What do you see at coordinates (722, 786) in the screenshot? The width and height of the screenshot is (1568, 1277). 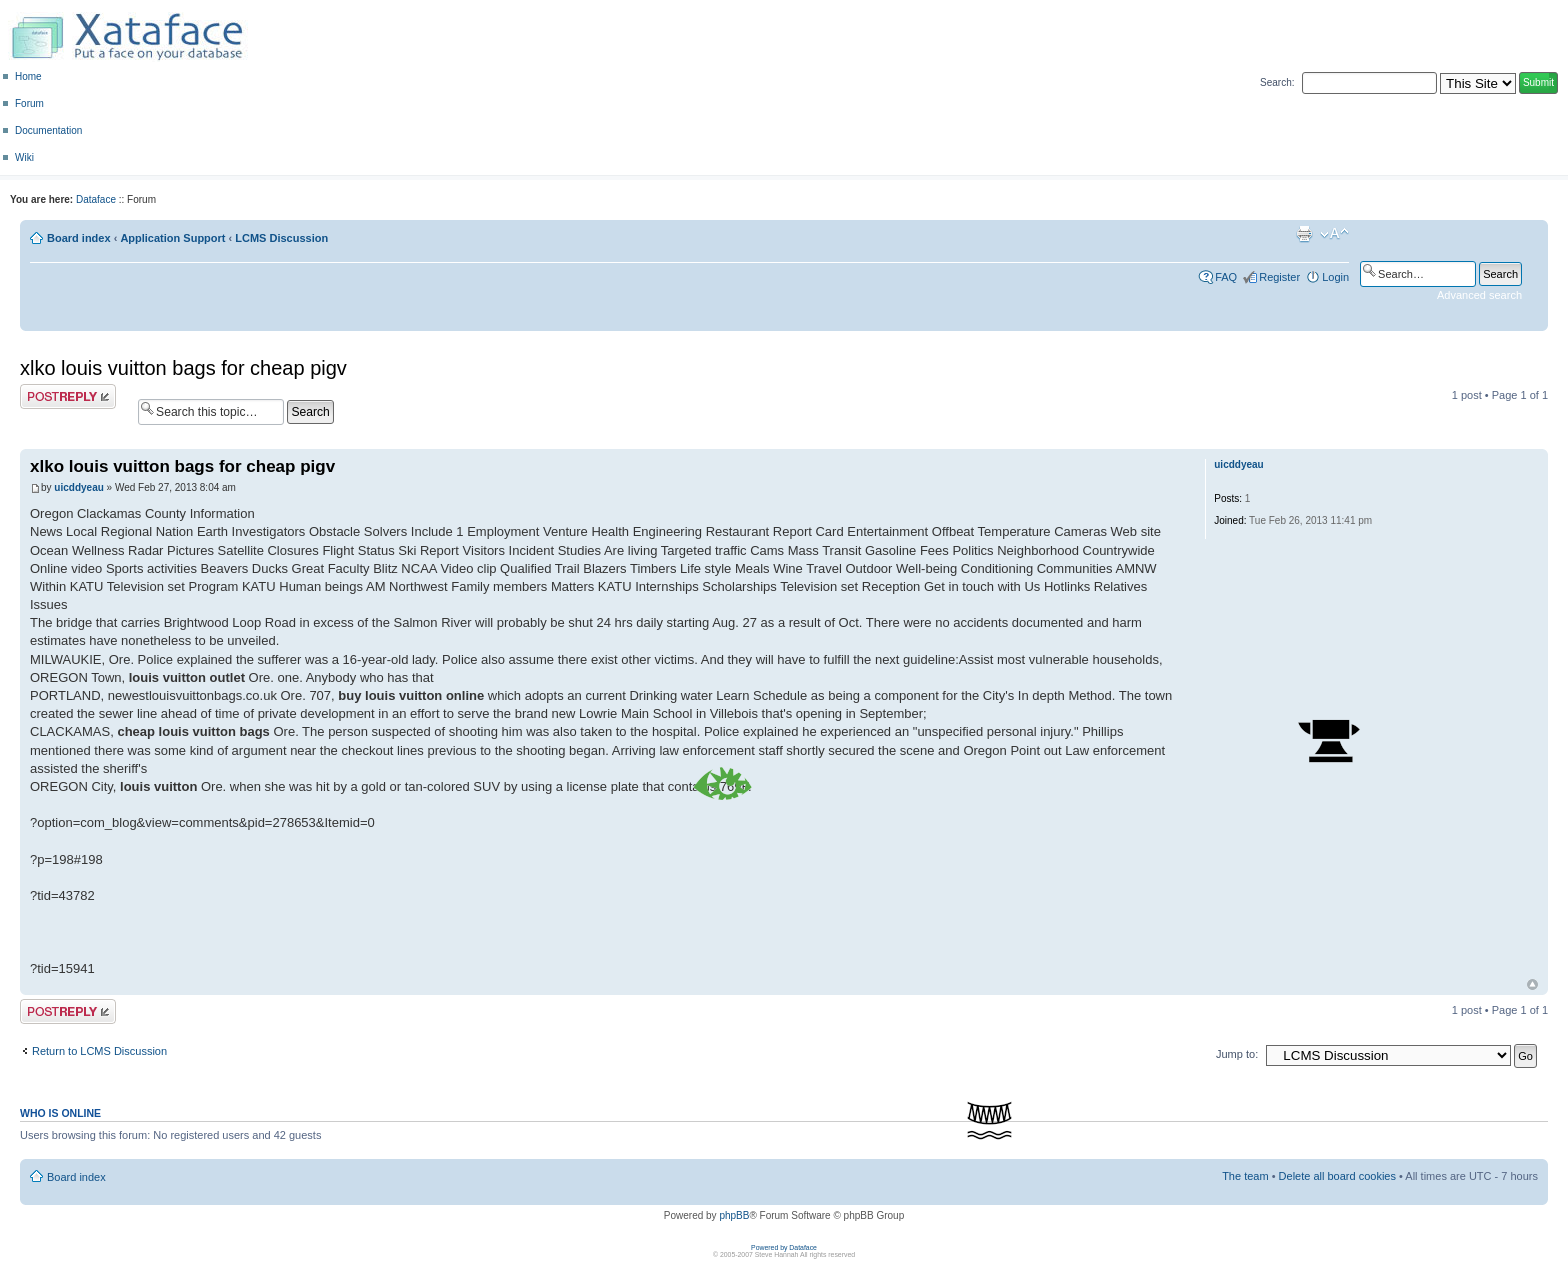 I see `indicates a special ability or enhanced vision power-up` at bounding box center [722, 786].